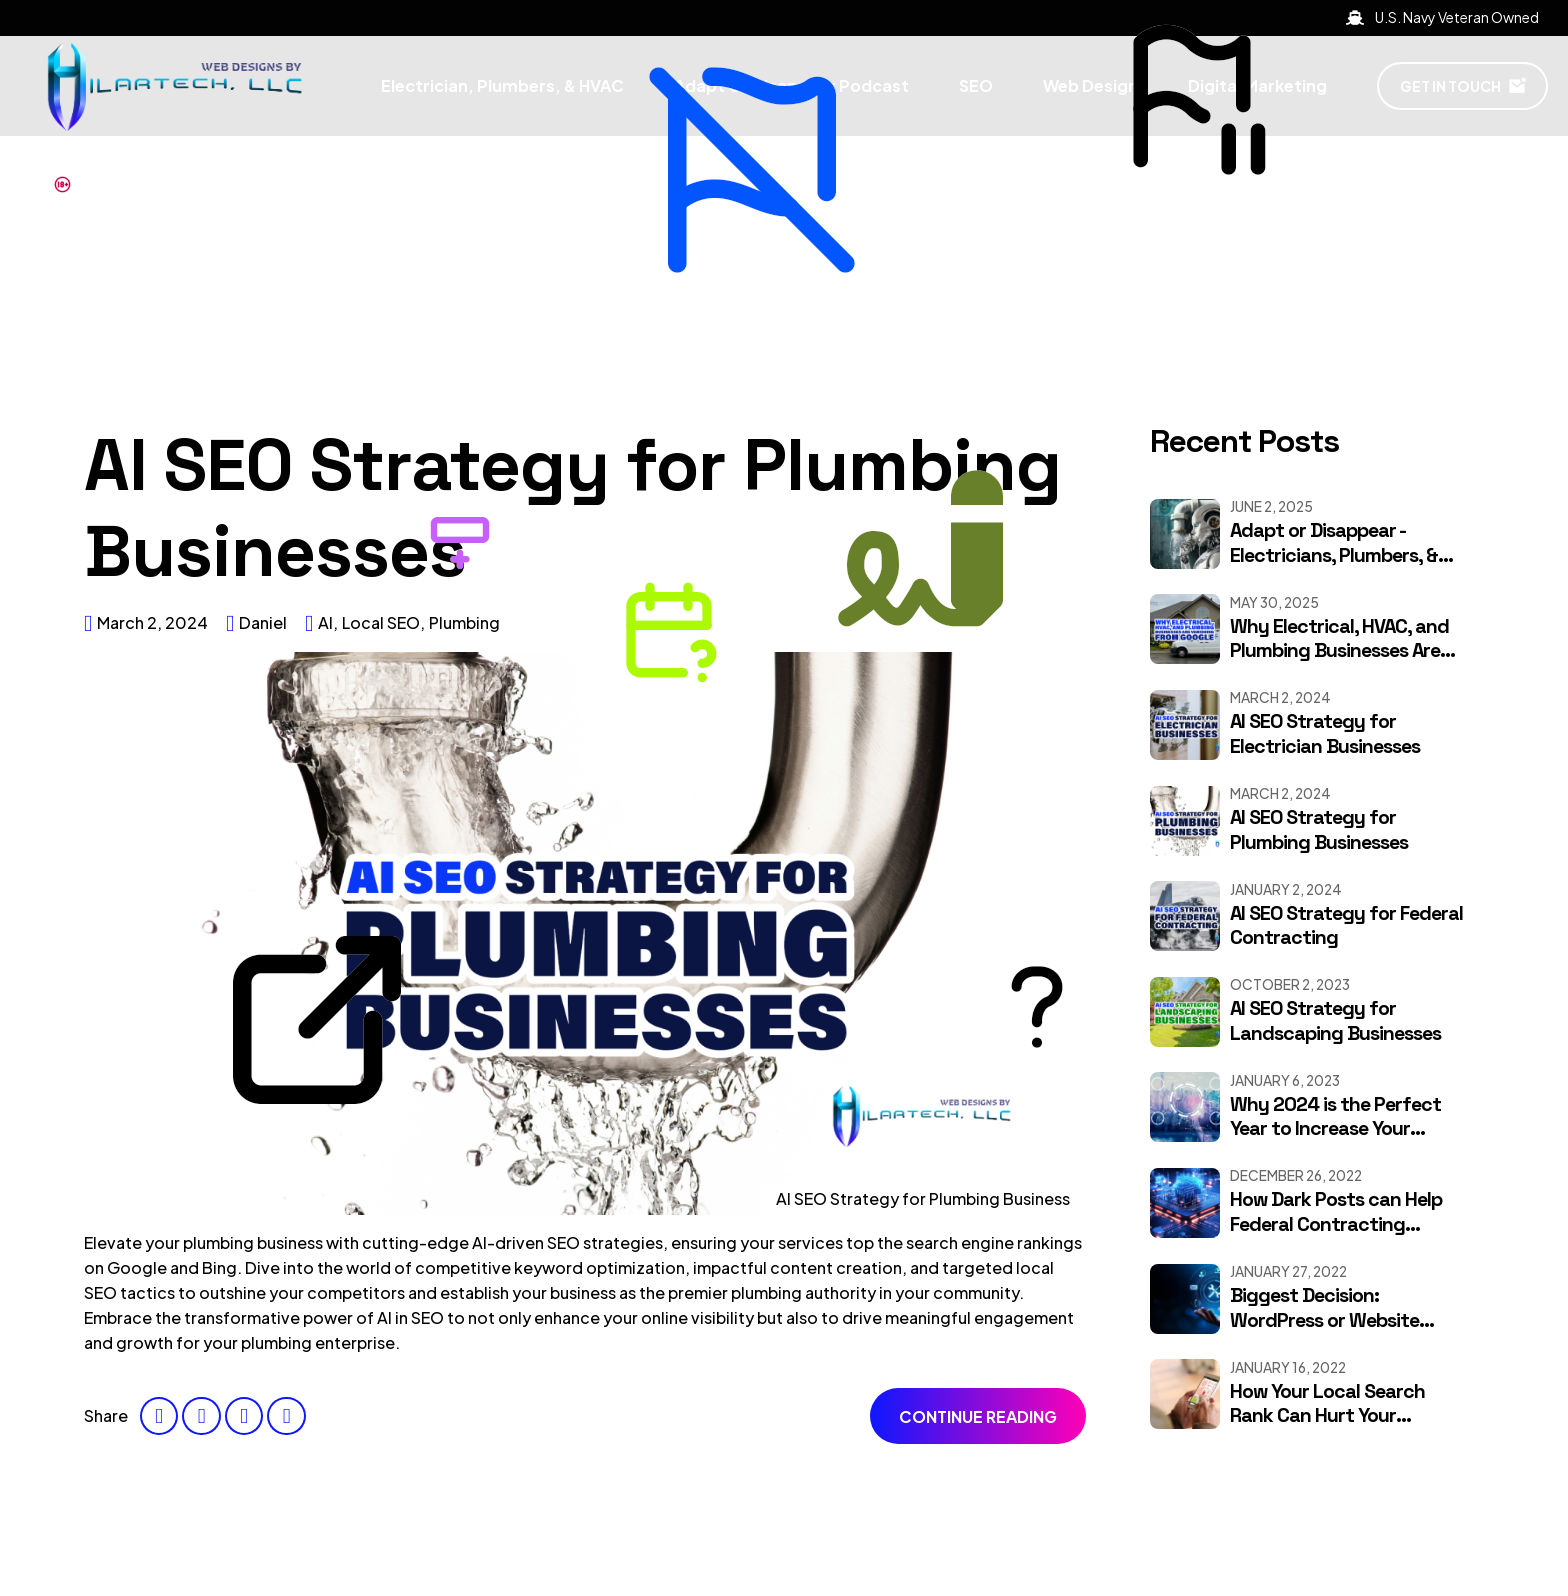  Describe the element at coordinates (752, 170) in the screenshot. I see `remove flag or marker` at that location.